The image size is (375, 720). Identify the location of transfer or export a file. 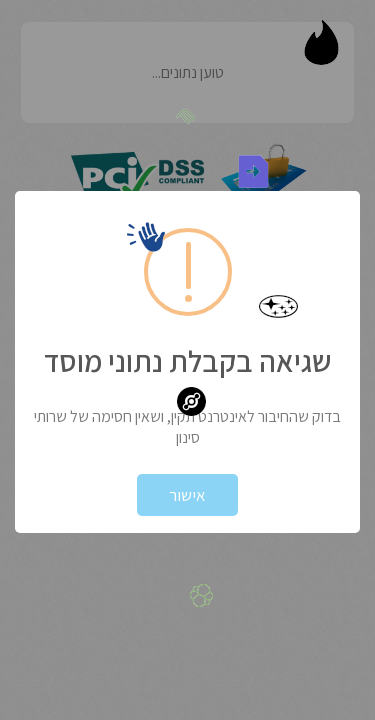
(253, 171).